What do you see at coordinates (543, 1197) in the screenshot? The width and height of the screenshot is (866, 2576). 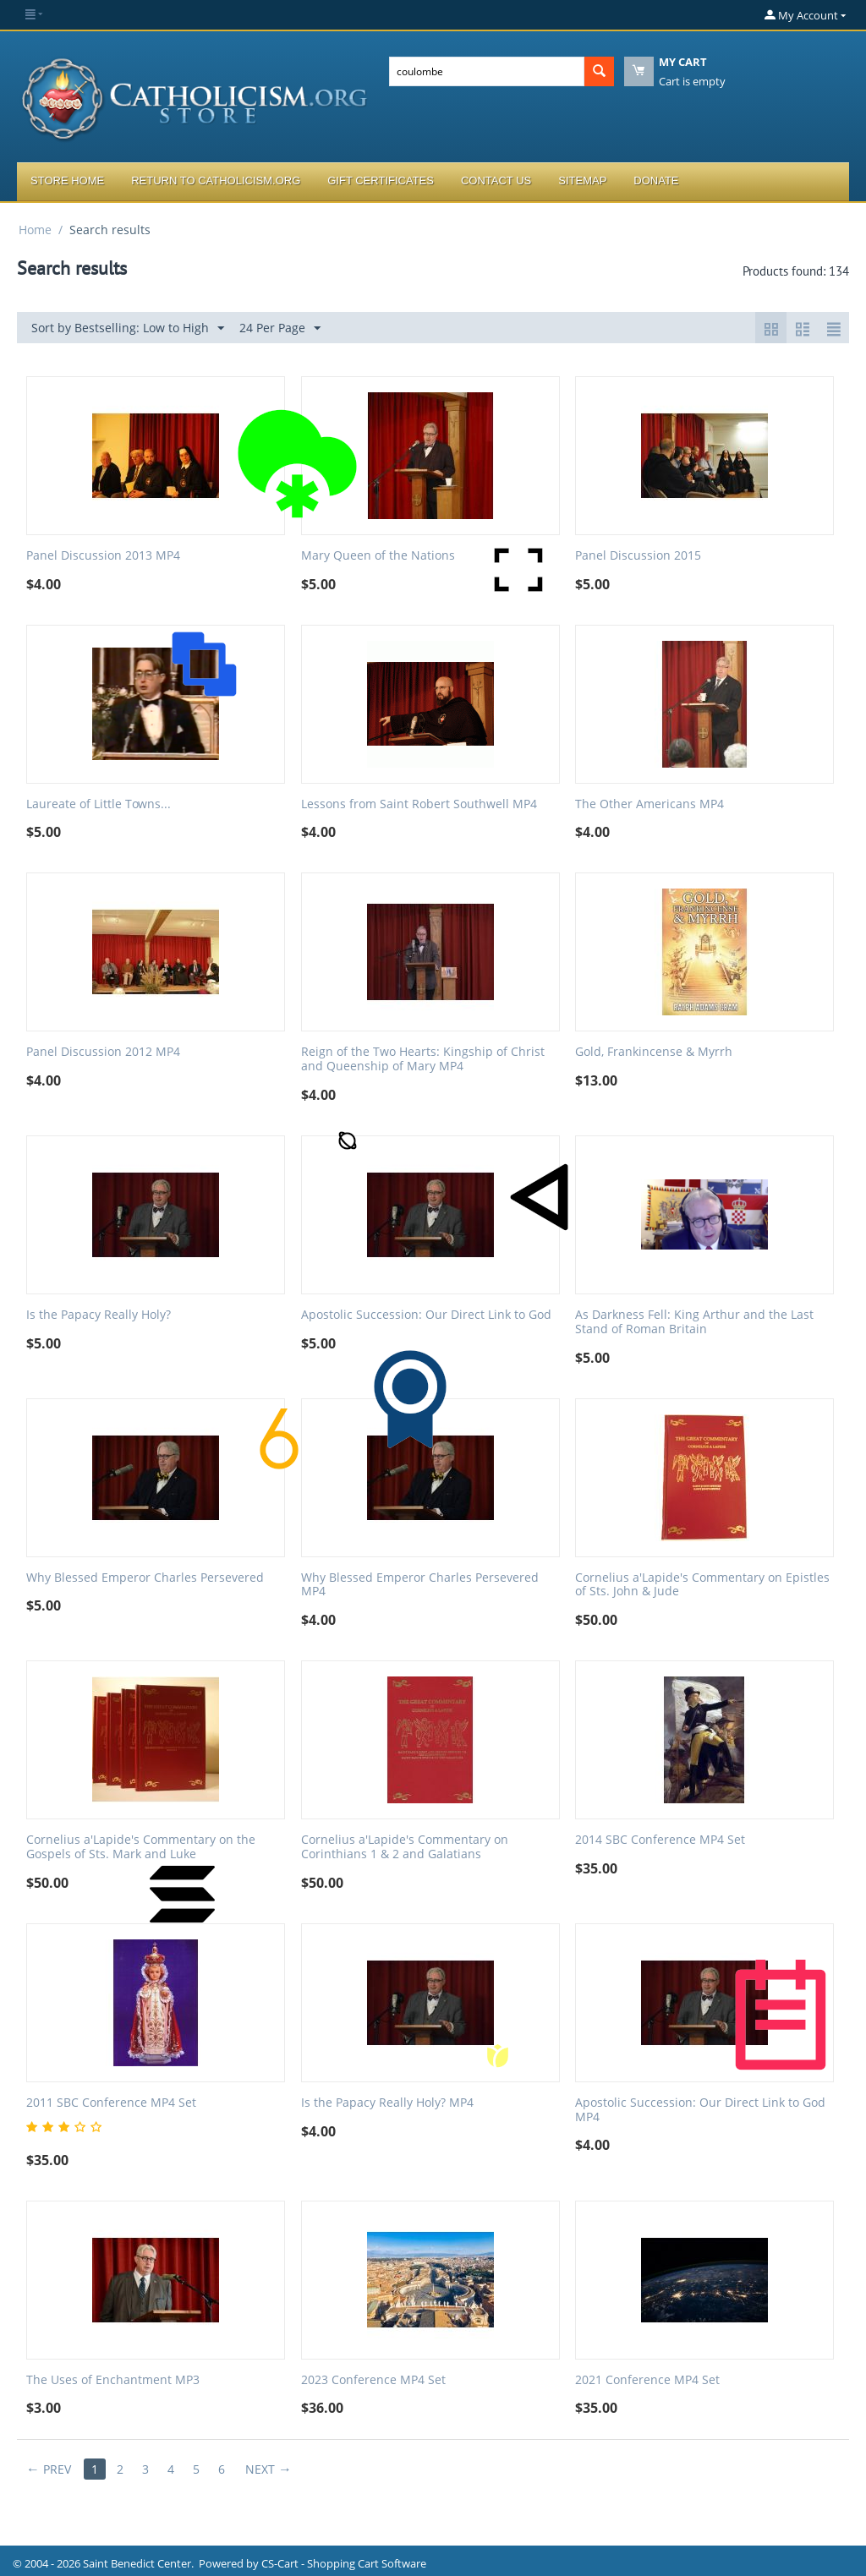 I see `play media in reverse` at bounding box center [543, 1197].